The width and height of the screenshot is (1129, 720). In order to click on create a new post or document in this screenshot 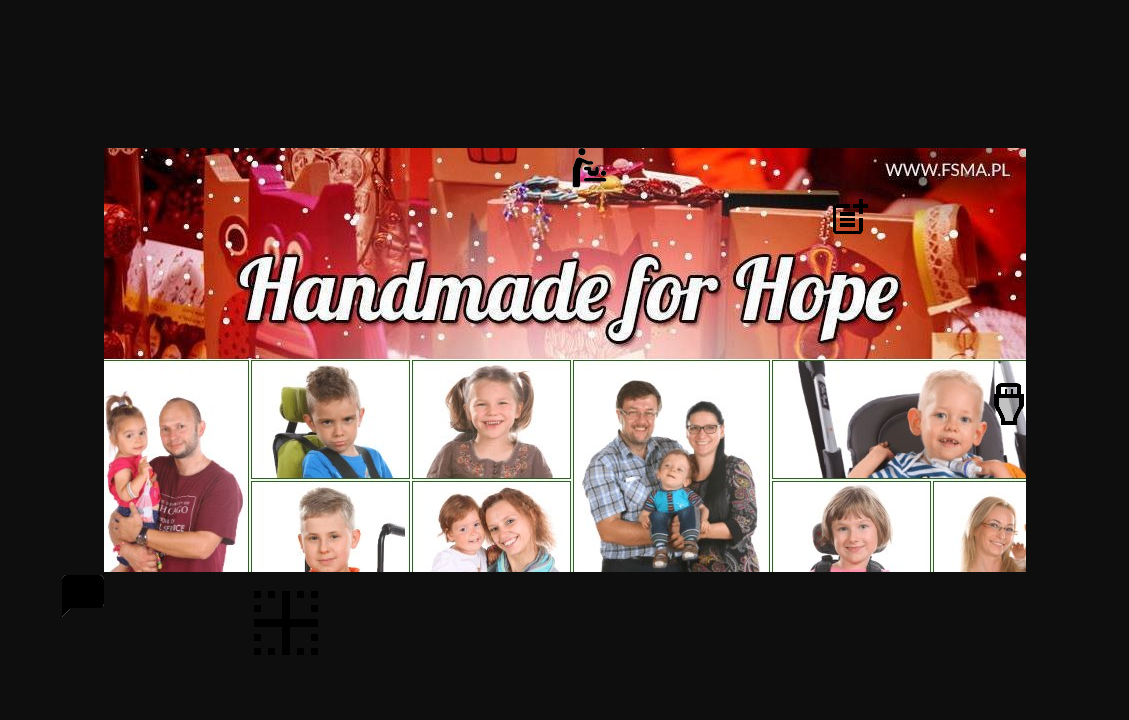, I will do `click(849, 217)`.